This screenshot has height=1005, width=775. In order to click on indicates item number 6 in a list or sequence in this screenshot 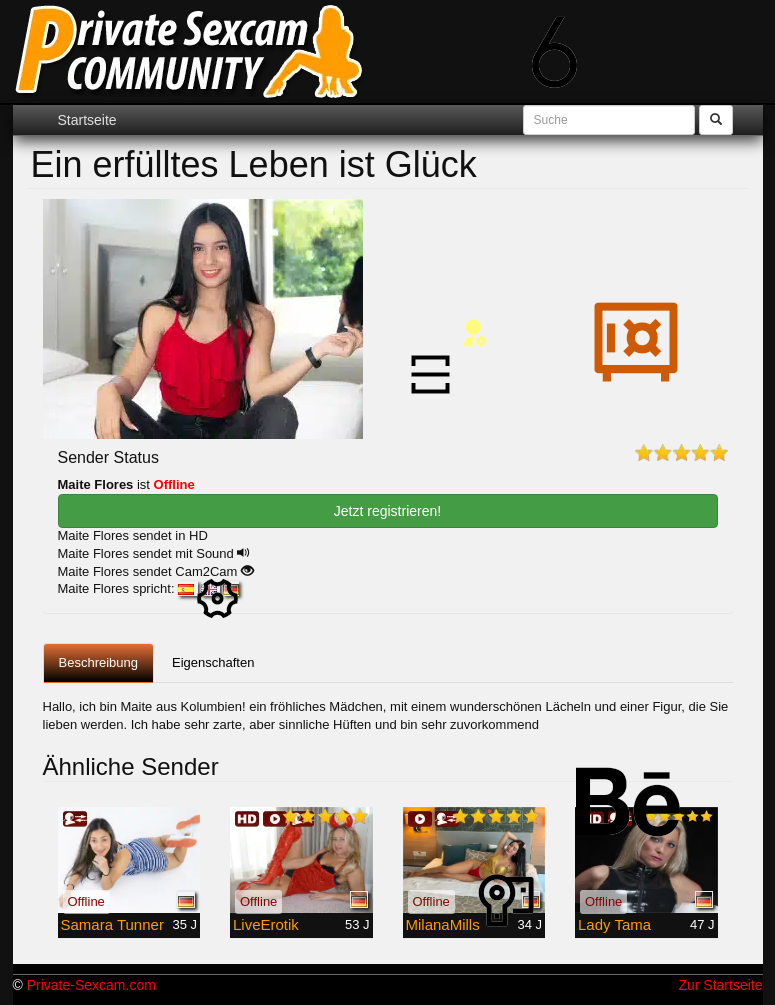, I will do `click(554, 51)`.